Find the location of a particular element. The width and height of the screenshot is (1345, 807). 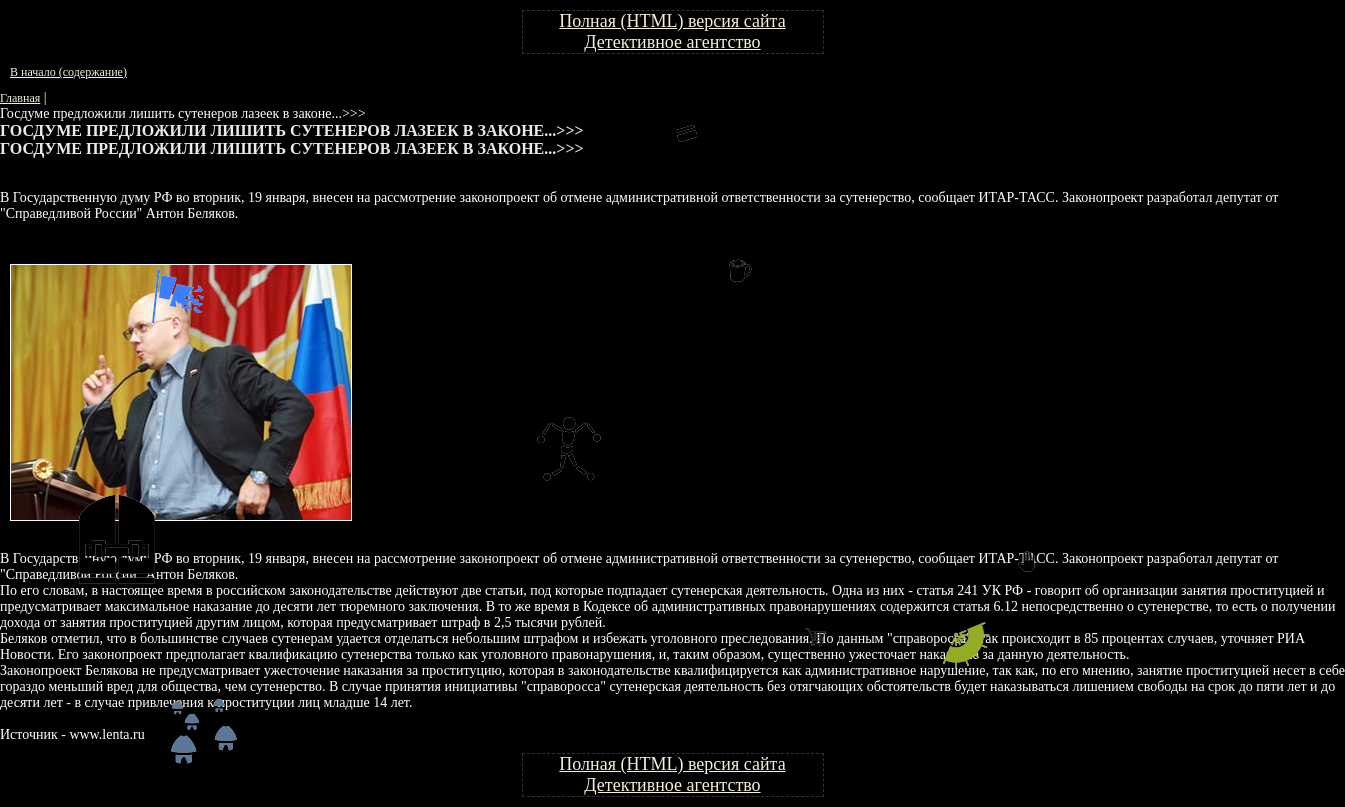

access a café or coffee shop feature is located at coordinates (739, 270).